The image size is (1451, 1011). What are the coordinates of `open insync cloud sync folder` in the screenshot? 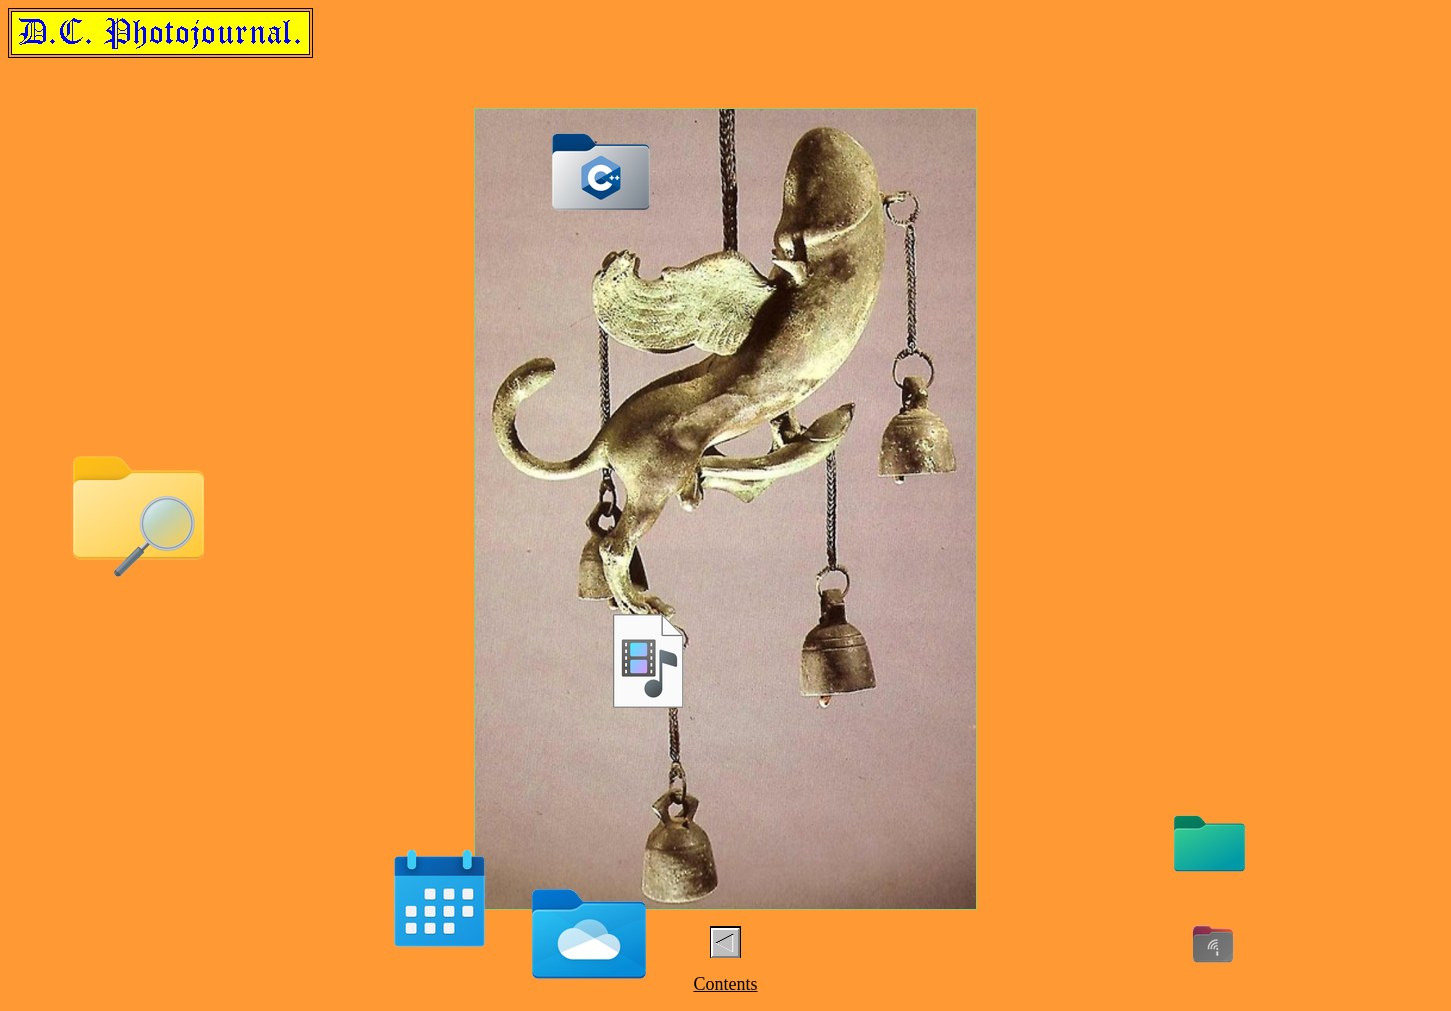 It's located at (1213, 944).